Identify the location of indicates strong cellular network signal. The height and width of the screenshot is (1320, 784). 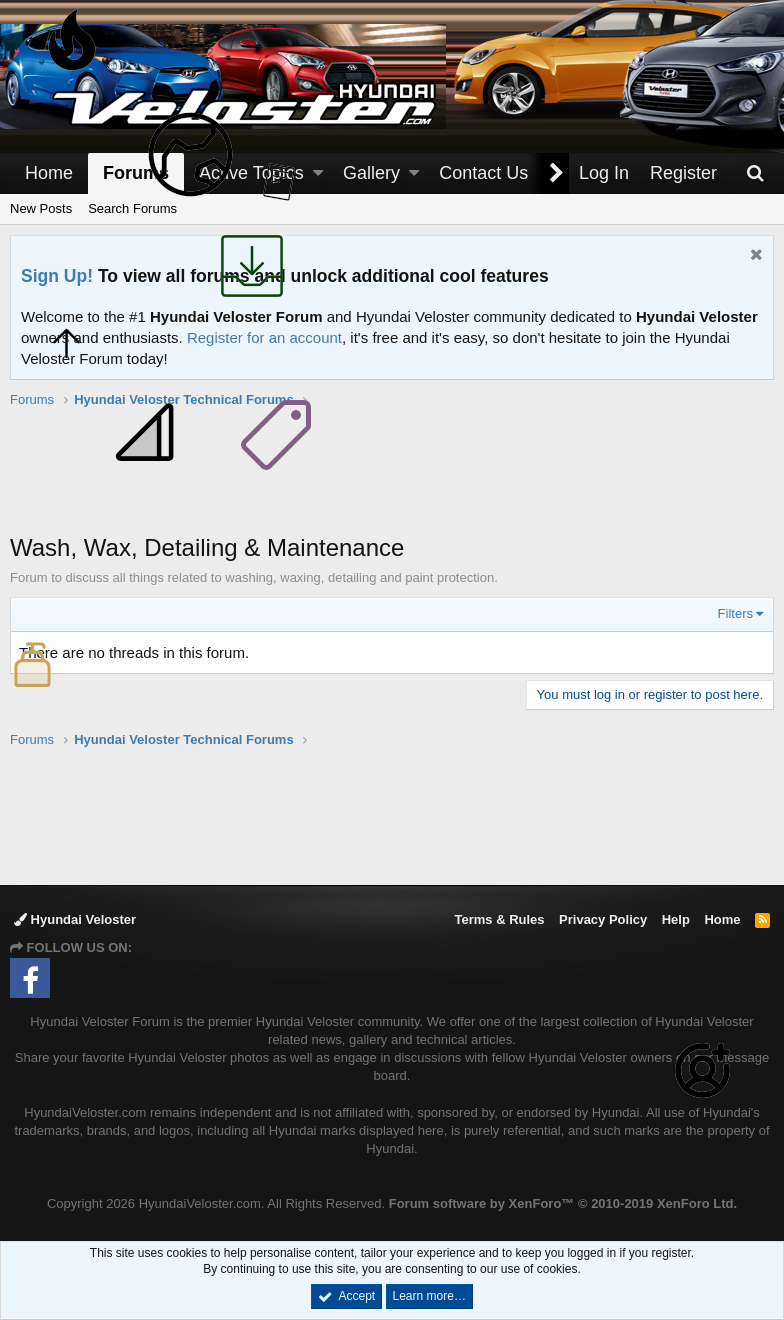
(149, 434).